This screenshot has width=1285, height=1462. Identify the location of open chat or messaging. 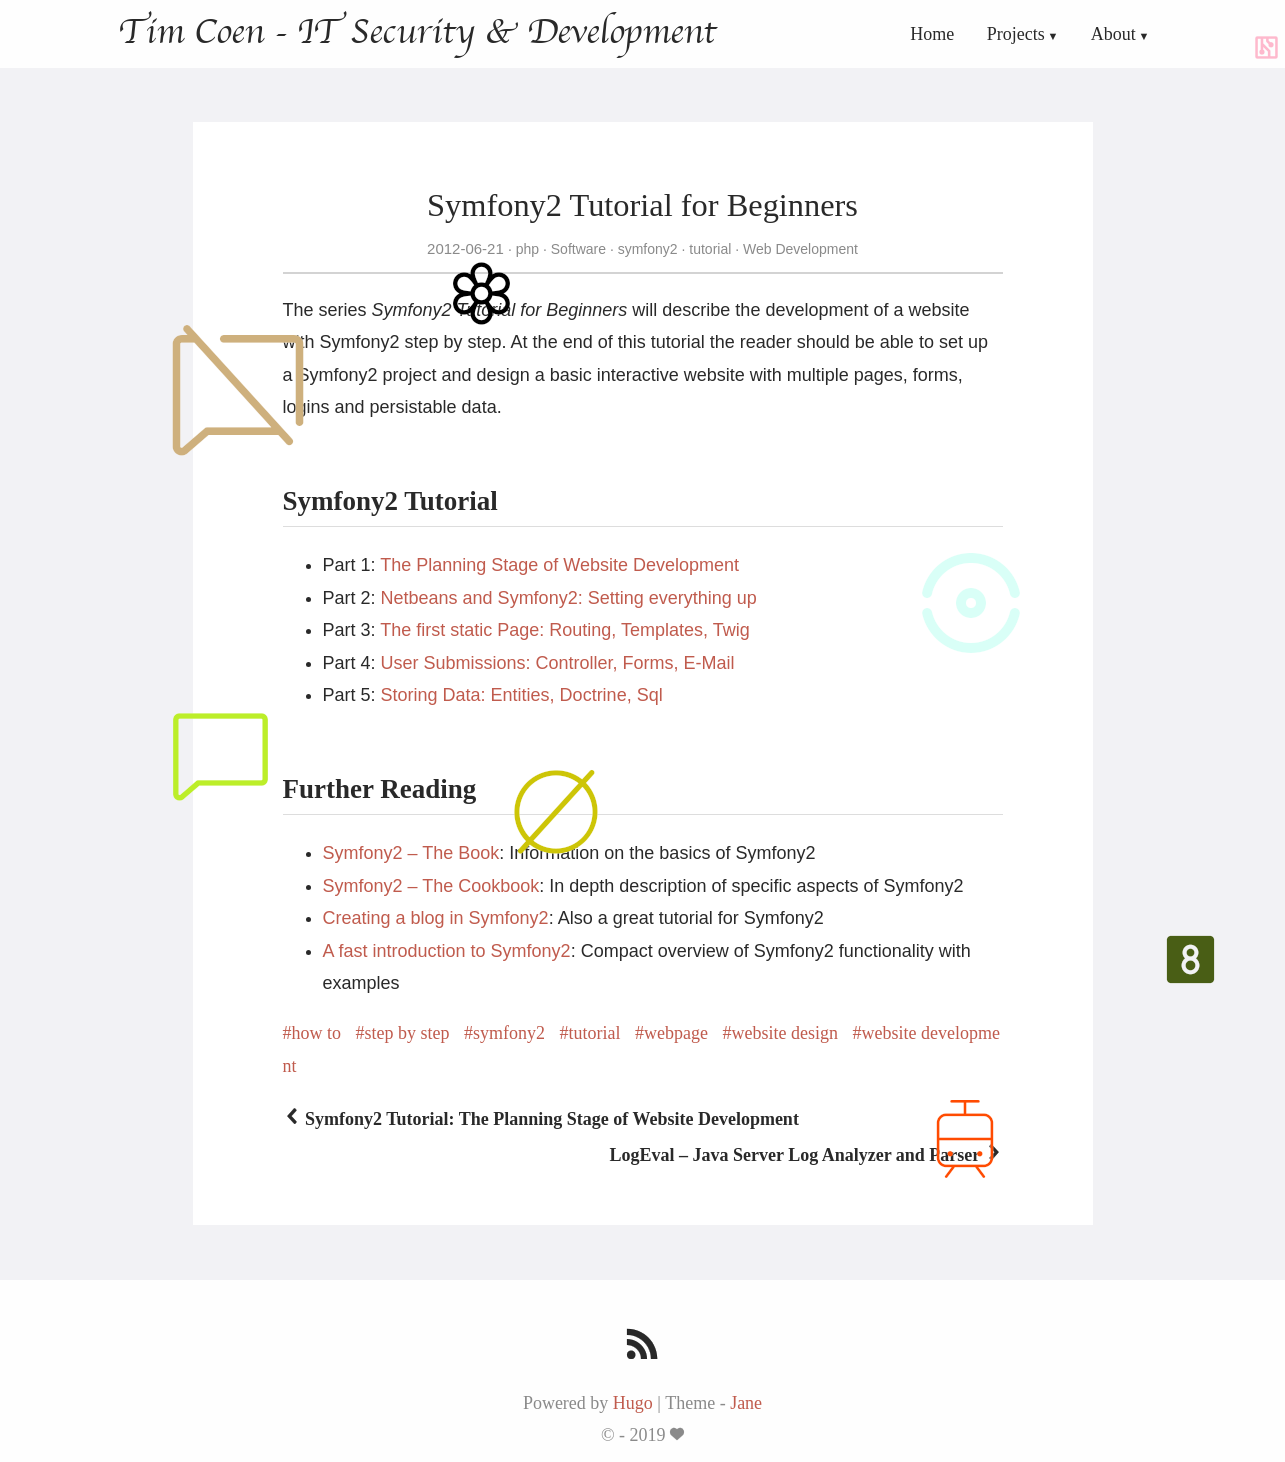
(220, 749).